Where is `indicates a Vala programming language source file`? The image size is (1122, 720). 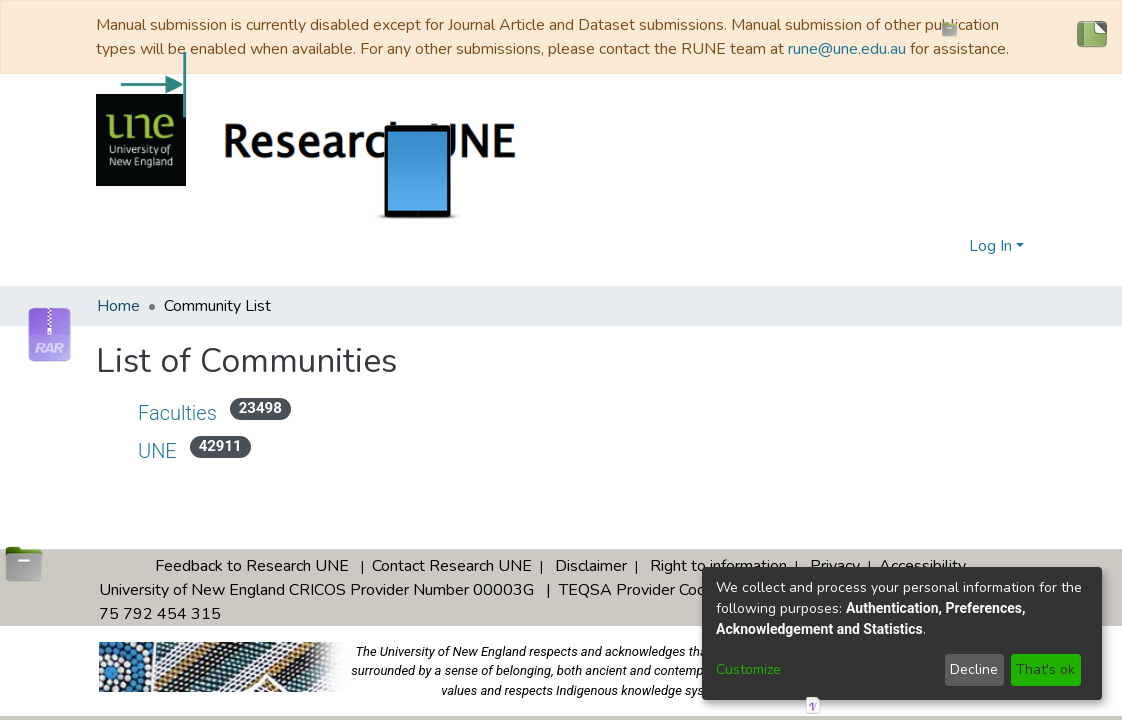
indicates a Vala programming language source file is located at coordinates (813, 705).